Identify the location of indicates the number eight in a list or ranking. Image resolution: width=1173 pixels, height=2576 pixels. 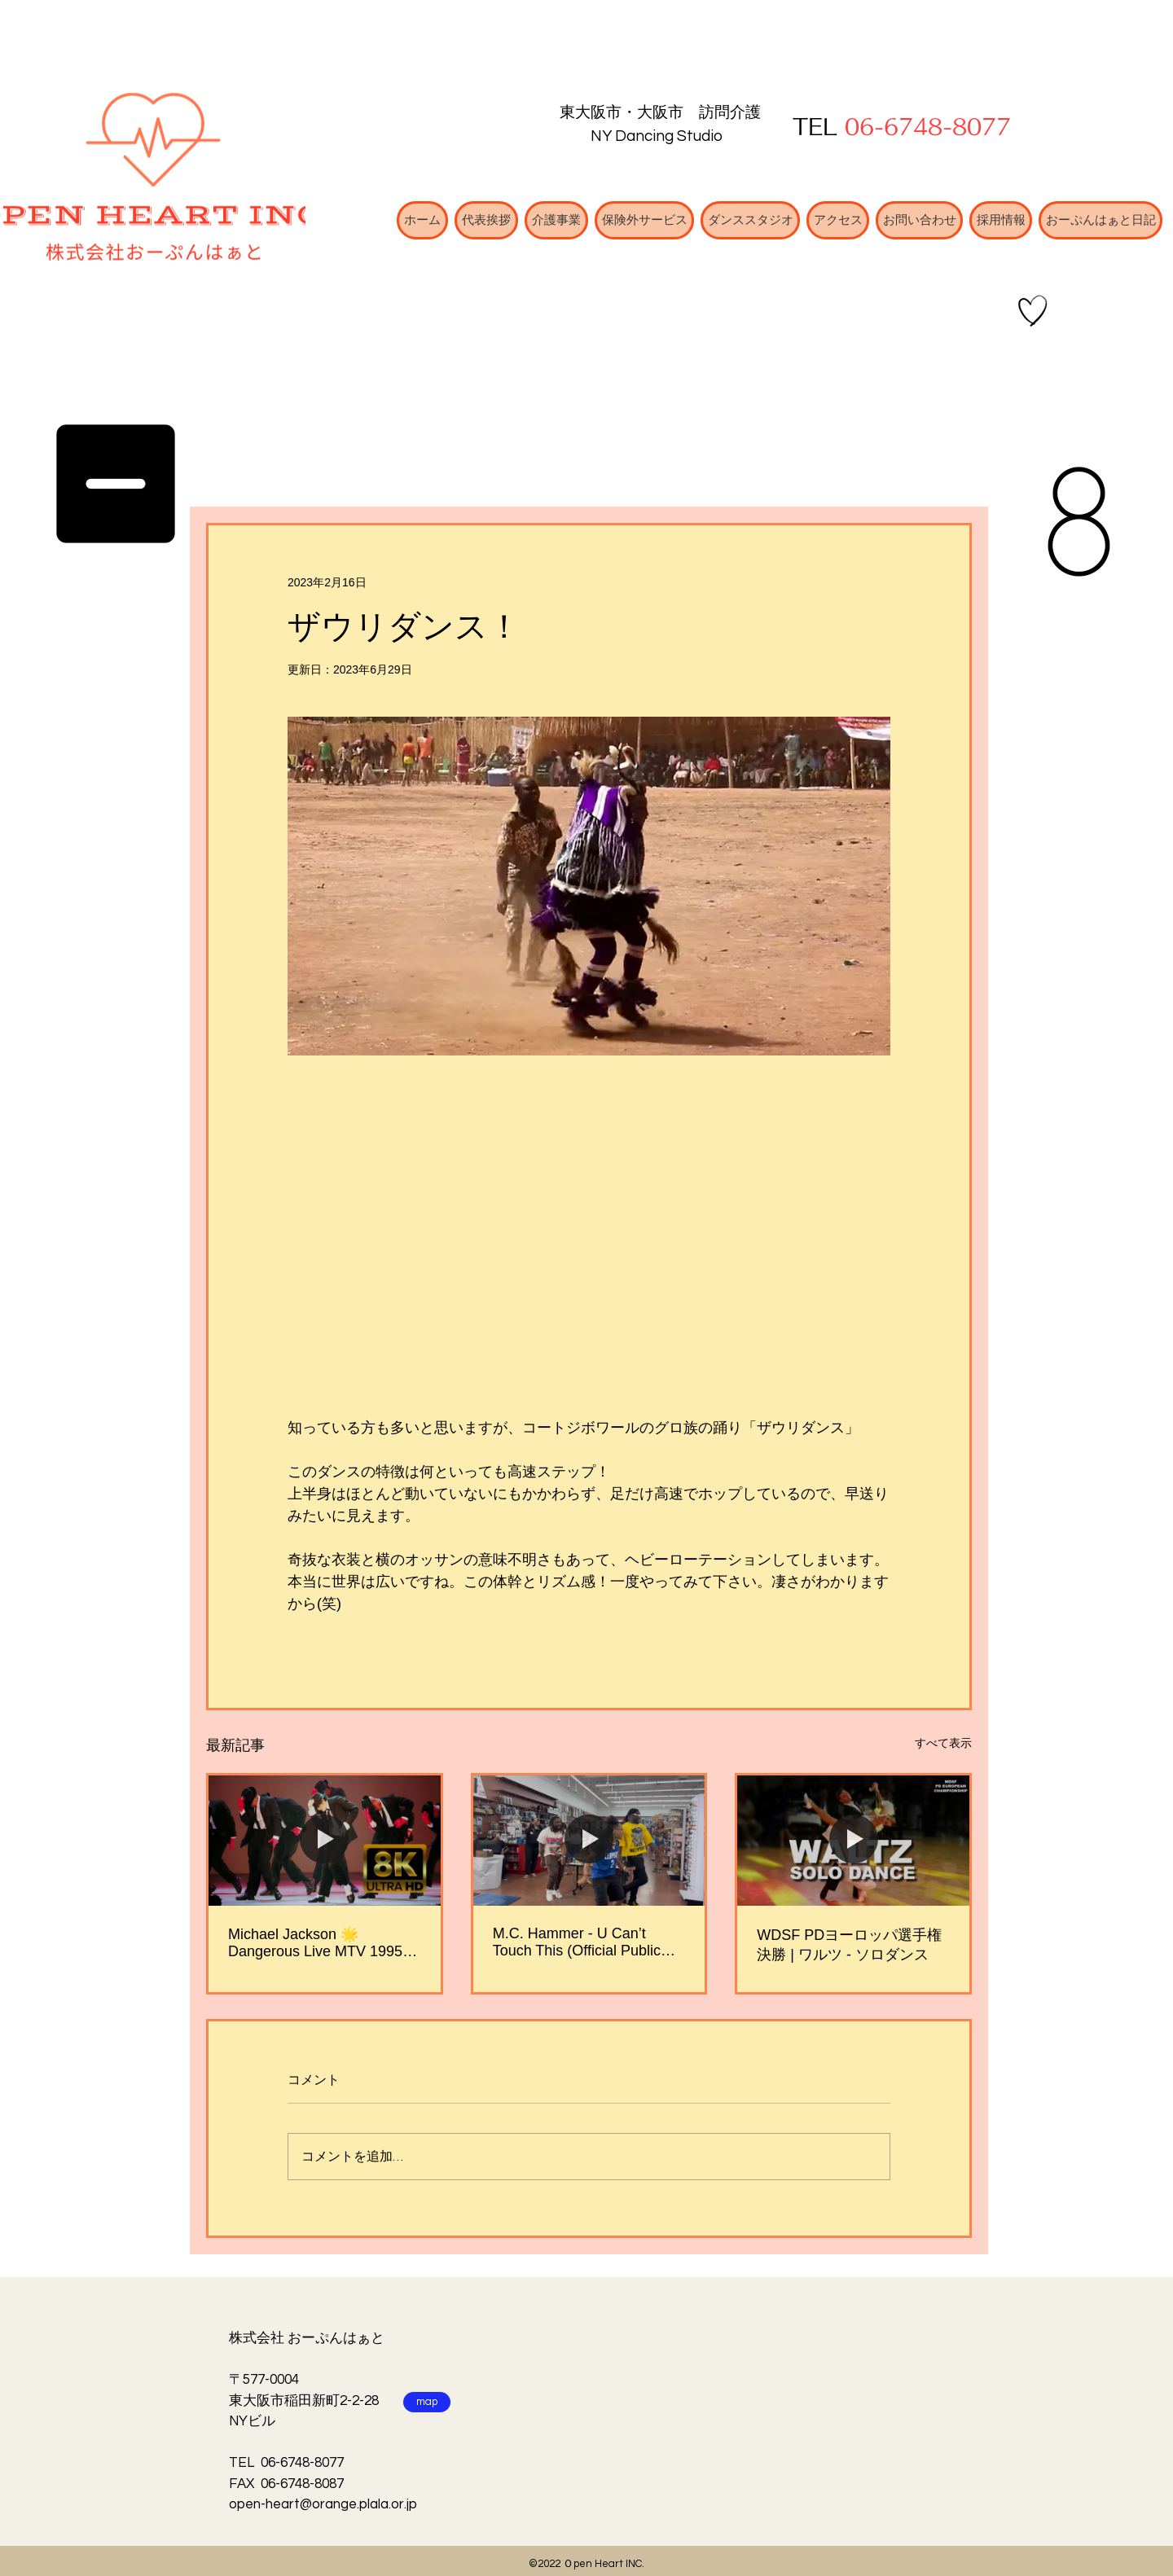
(1079, 521).